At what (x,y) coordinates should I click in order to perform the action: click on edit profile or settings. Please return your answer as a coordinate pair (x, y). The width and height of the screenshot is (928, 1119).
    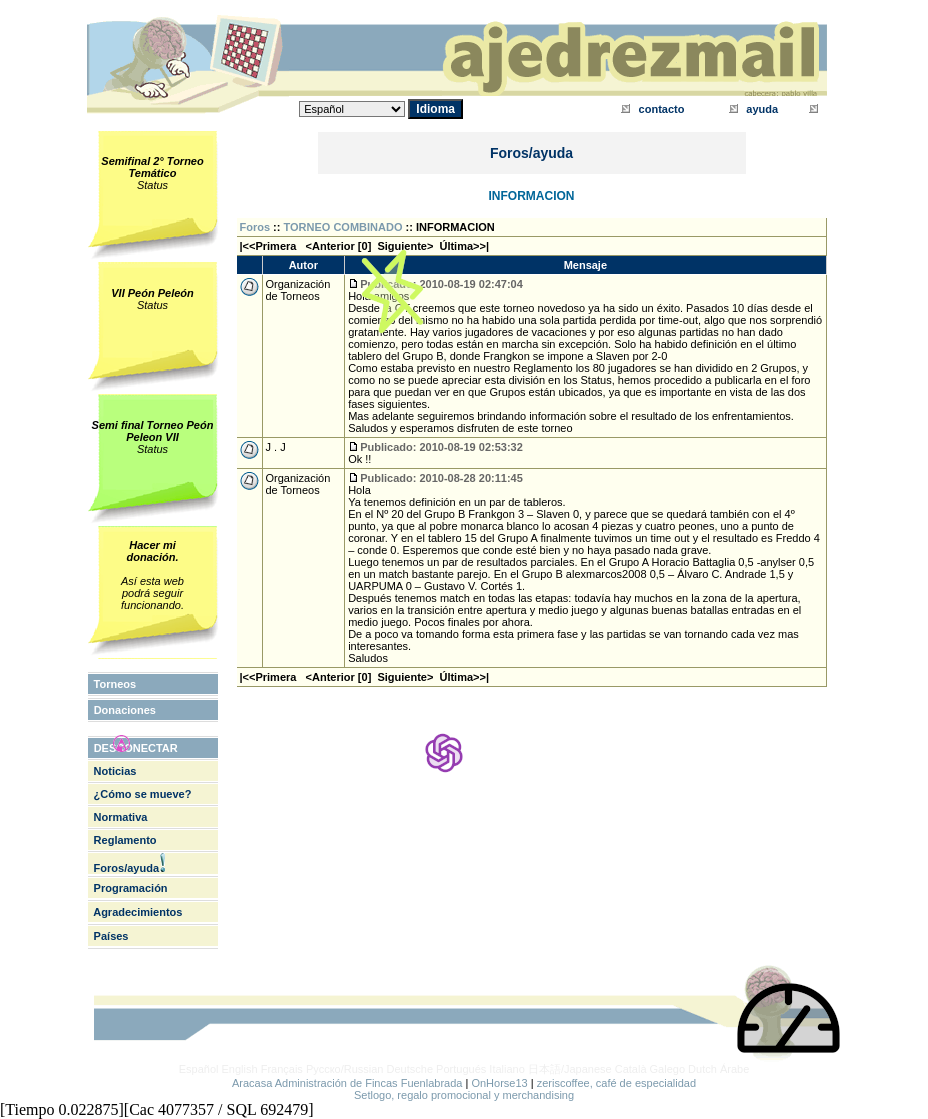
    Looking at the image, I should click on (121, 743).